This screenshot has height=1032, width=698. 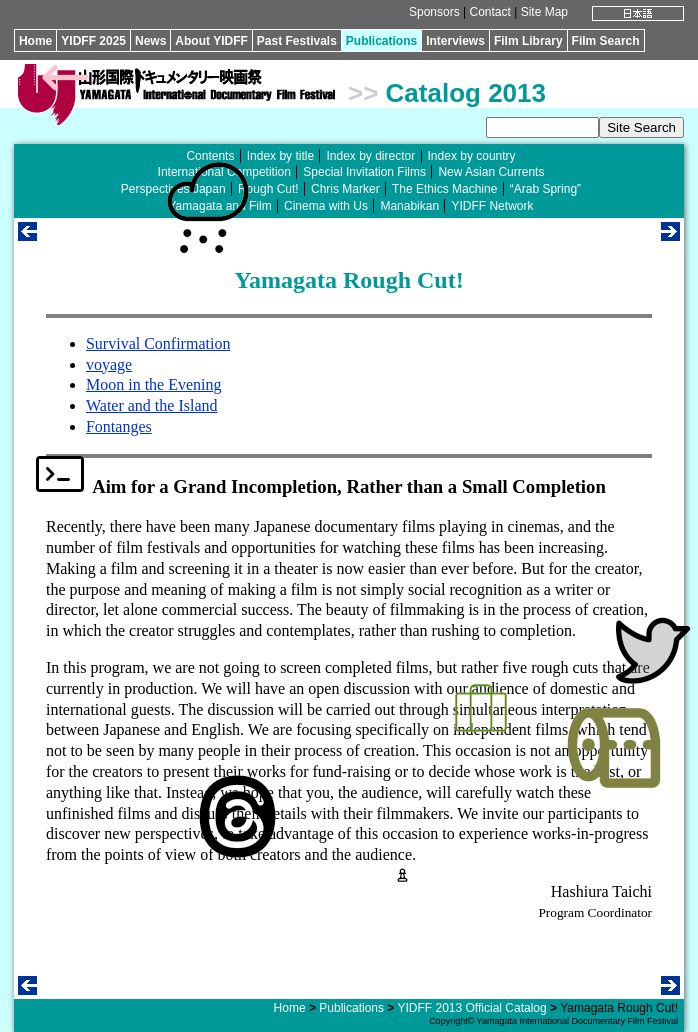 I want to click on go back to the previous page, so click(x=65, y=77).